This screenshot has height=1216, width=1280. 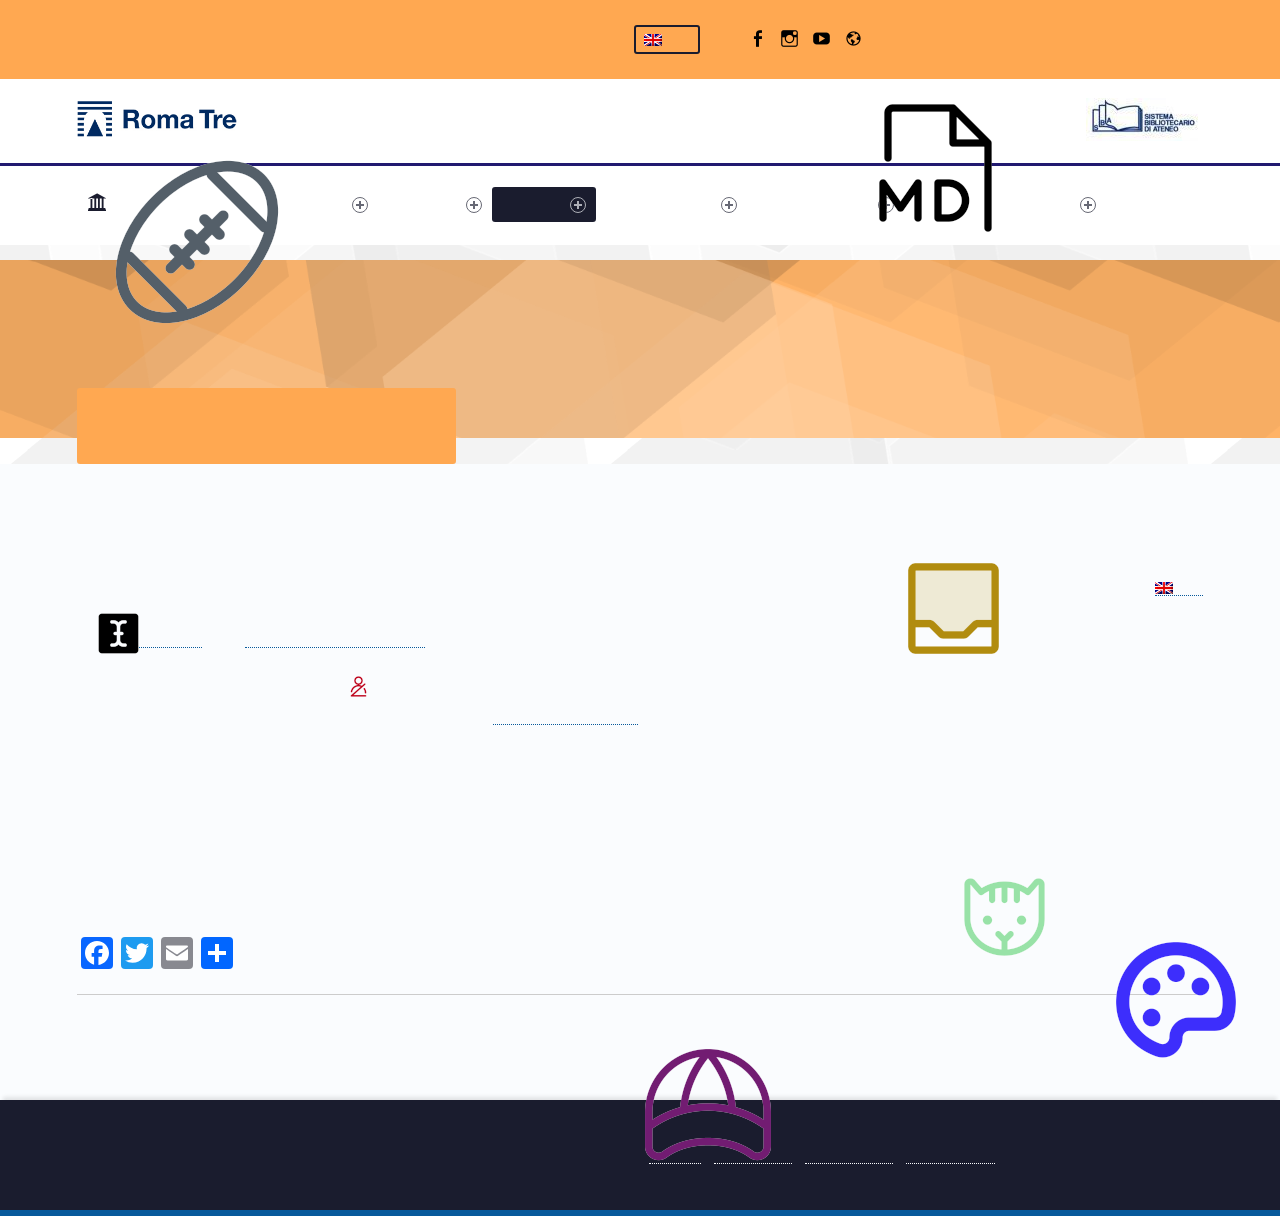 What do you see at coordinates (1176, 1002) in the screenshot?
I see `access color or theme settings` at bounding box center [1176, 1002].